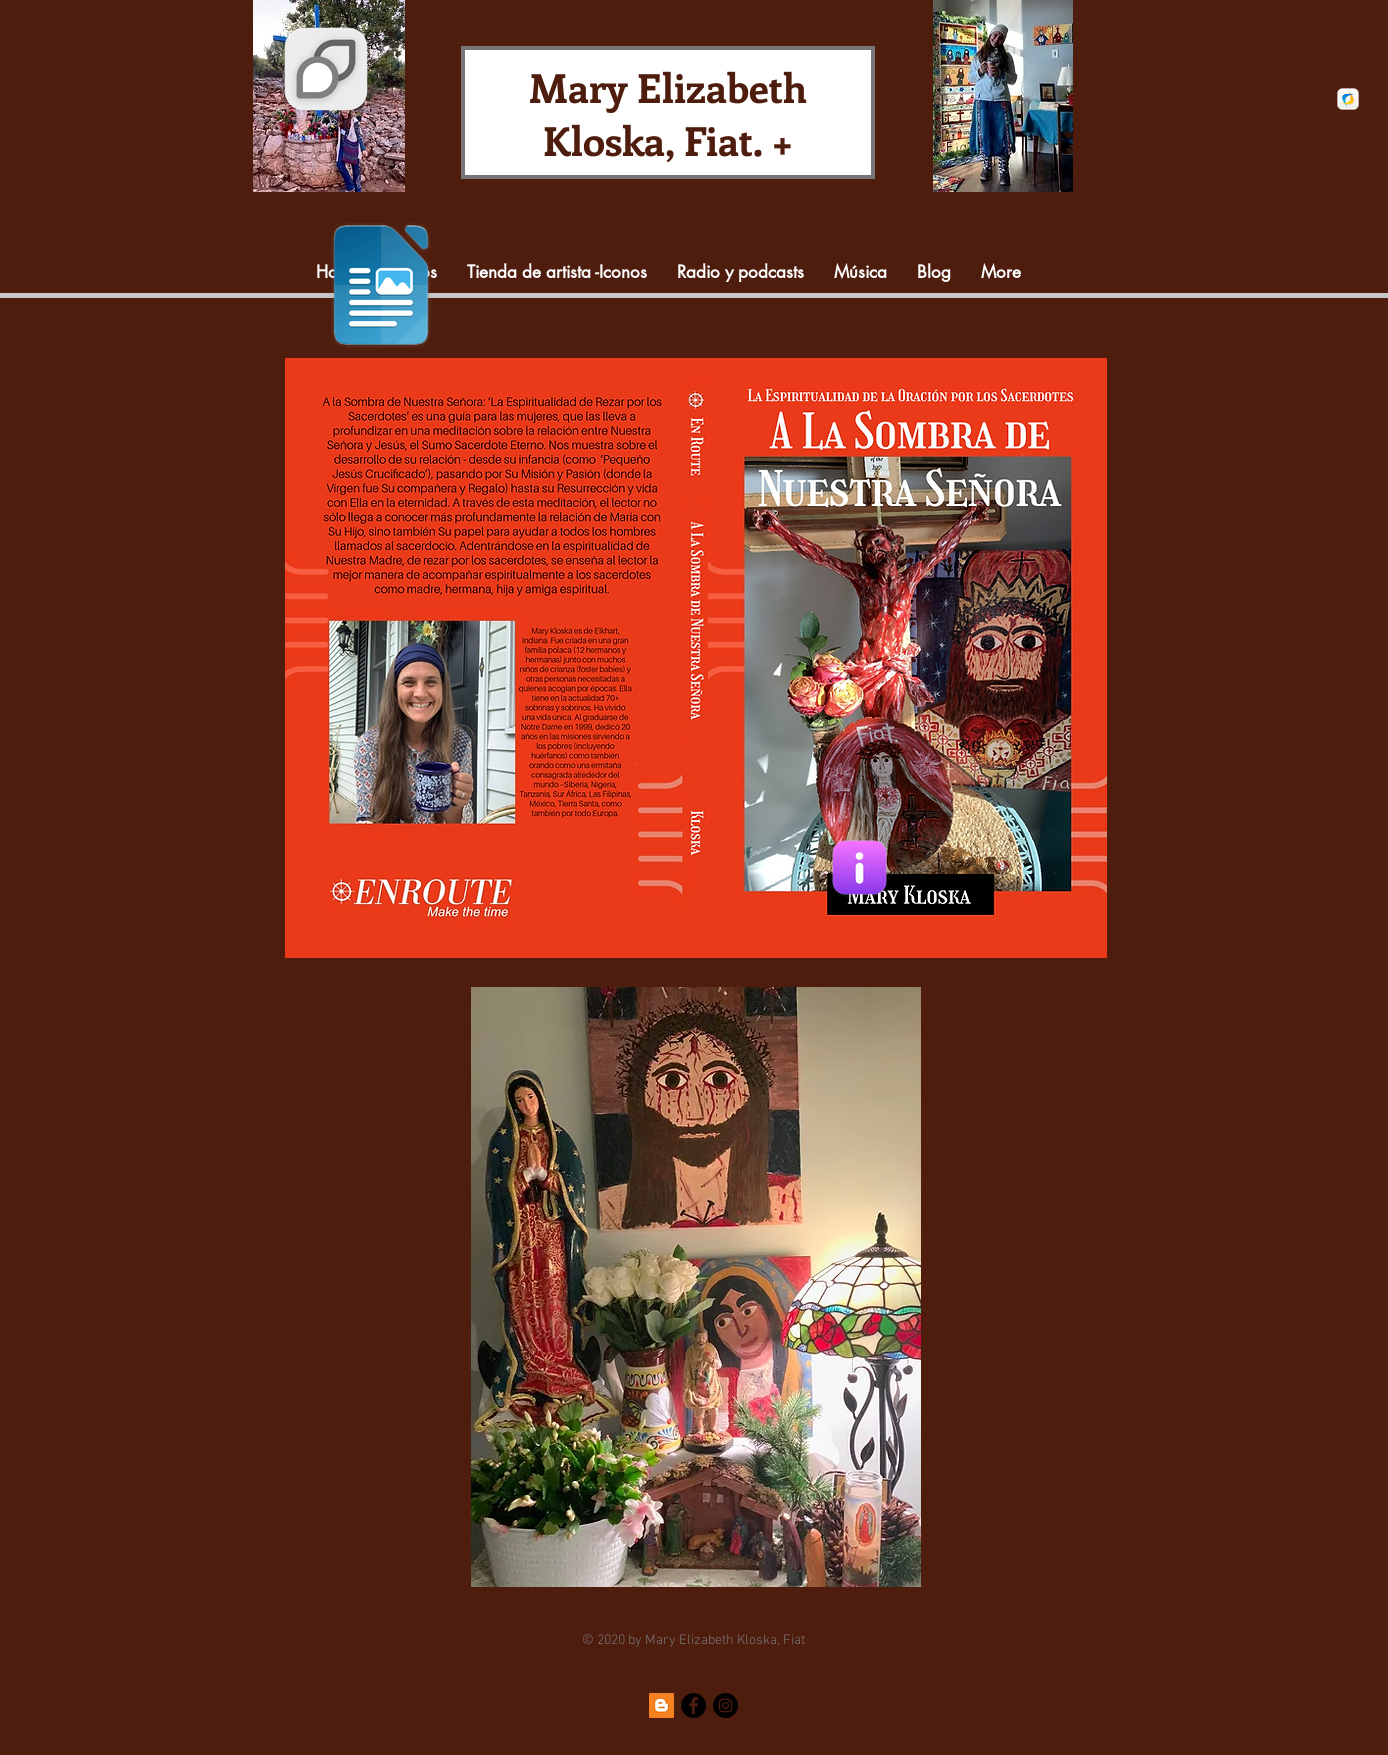 The height and width of the screenshot is (1755, 1388). I want to click on access system status notifications, so click(859, 867).